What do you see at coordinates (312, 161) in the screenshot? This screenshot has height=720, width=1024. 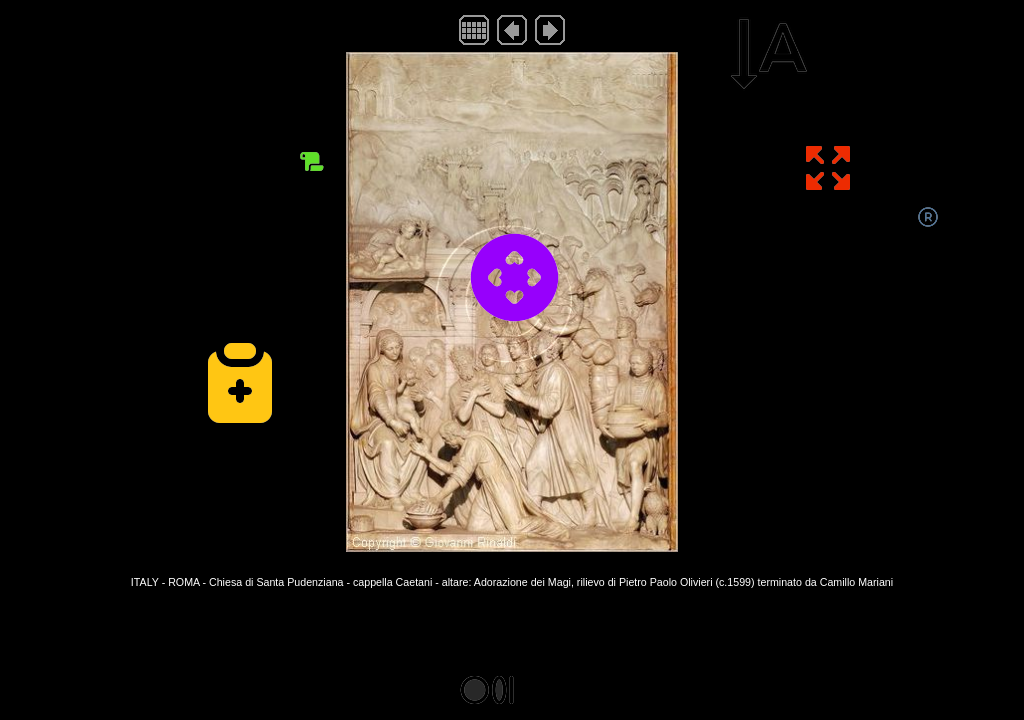 I see `view terms and conditions or legal document` at bounding box center [312, 161].